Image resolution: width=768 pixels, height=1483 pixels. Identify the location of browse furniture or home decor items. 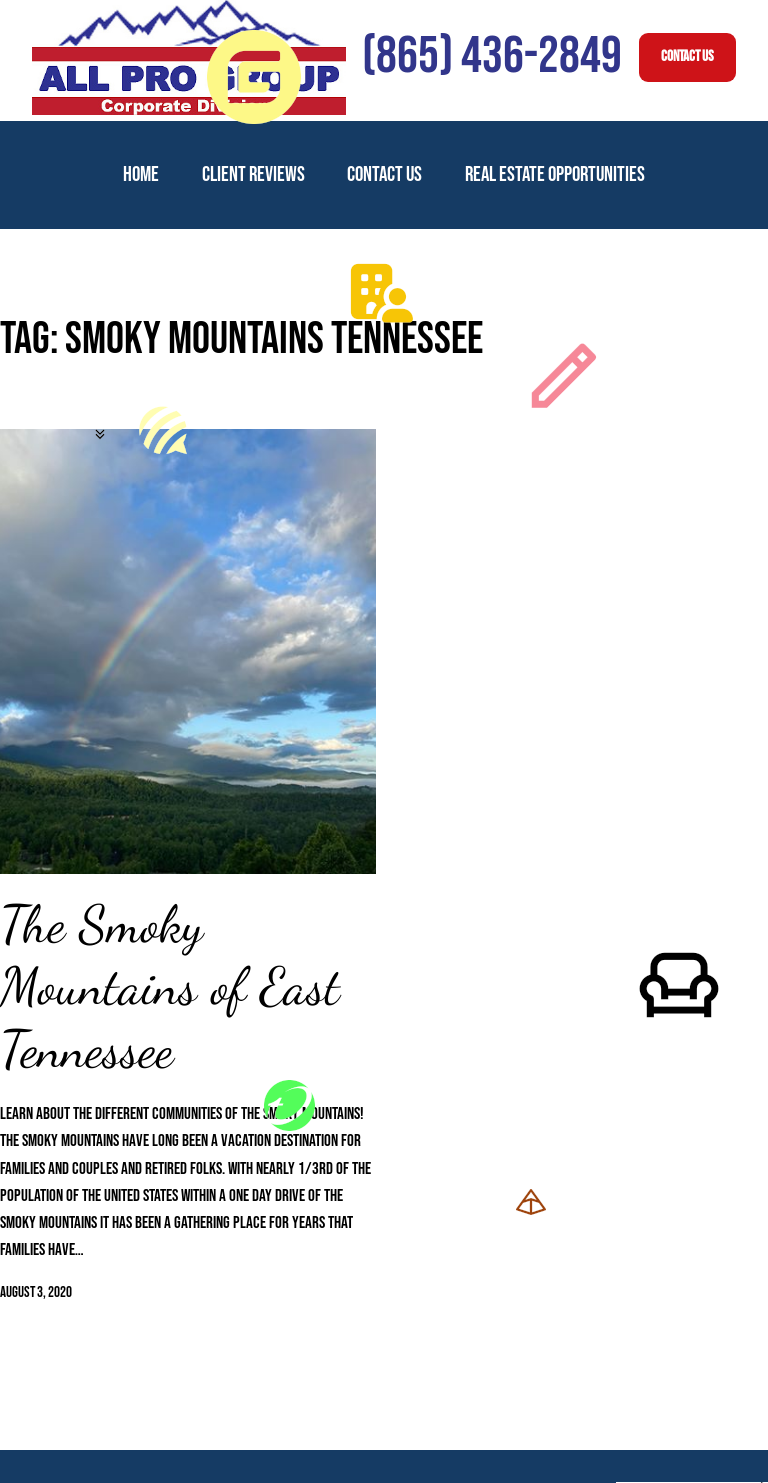
(679, 985).